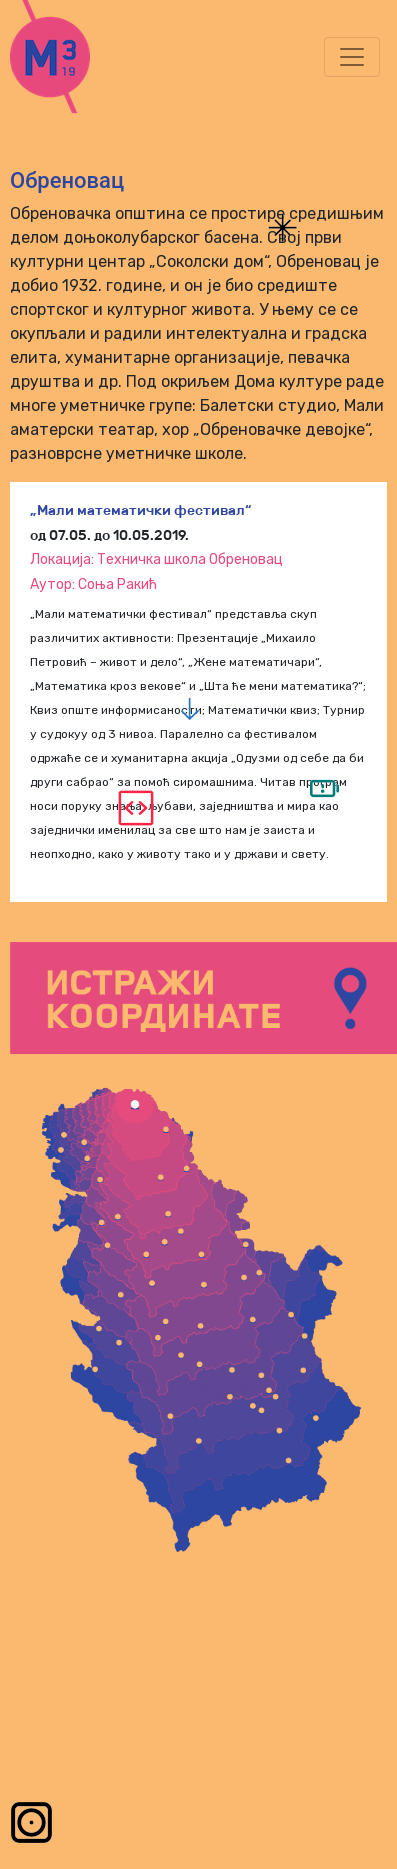 This screenshot has width=397, height=1869. I want to click on indicates low battery warning, so click(324, 788).